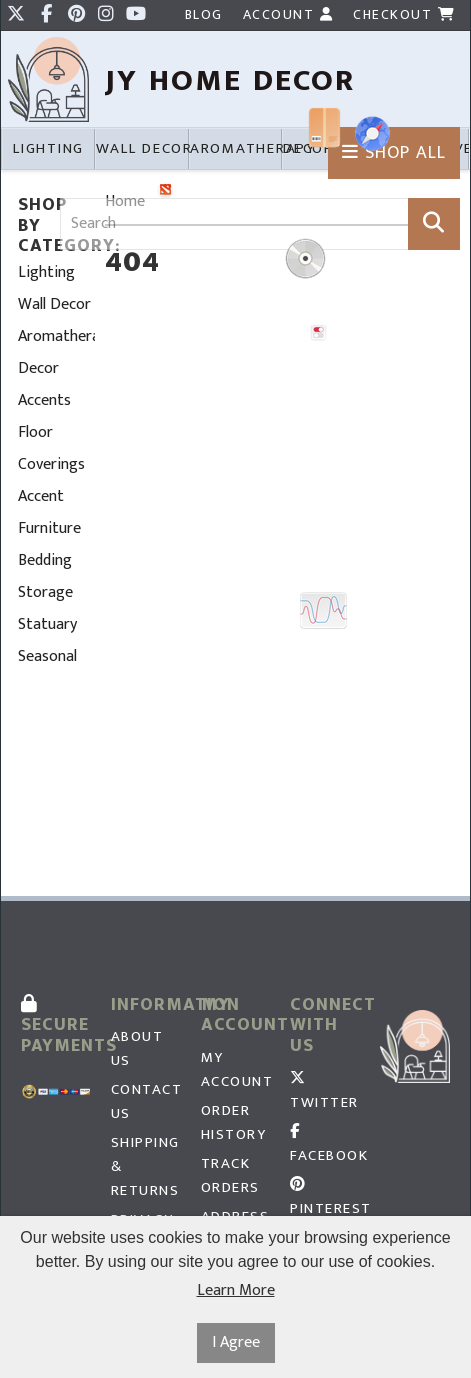 This screenshot has width=471, height=1378. What do you see at coordinates (165, 189) in the screenshot?
I see `launch Dota 2 game` at bounding box center [165, 189].